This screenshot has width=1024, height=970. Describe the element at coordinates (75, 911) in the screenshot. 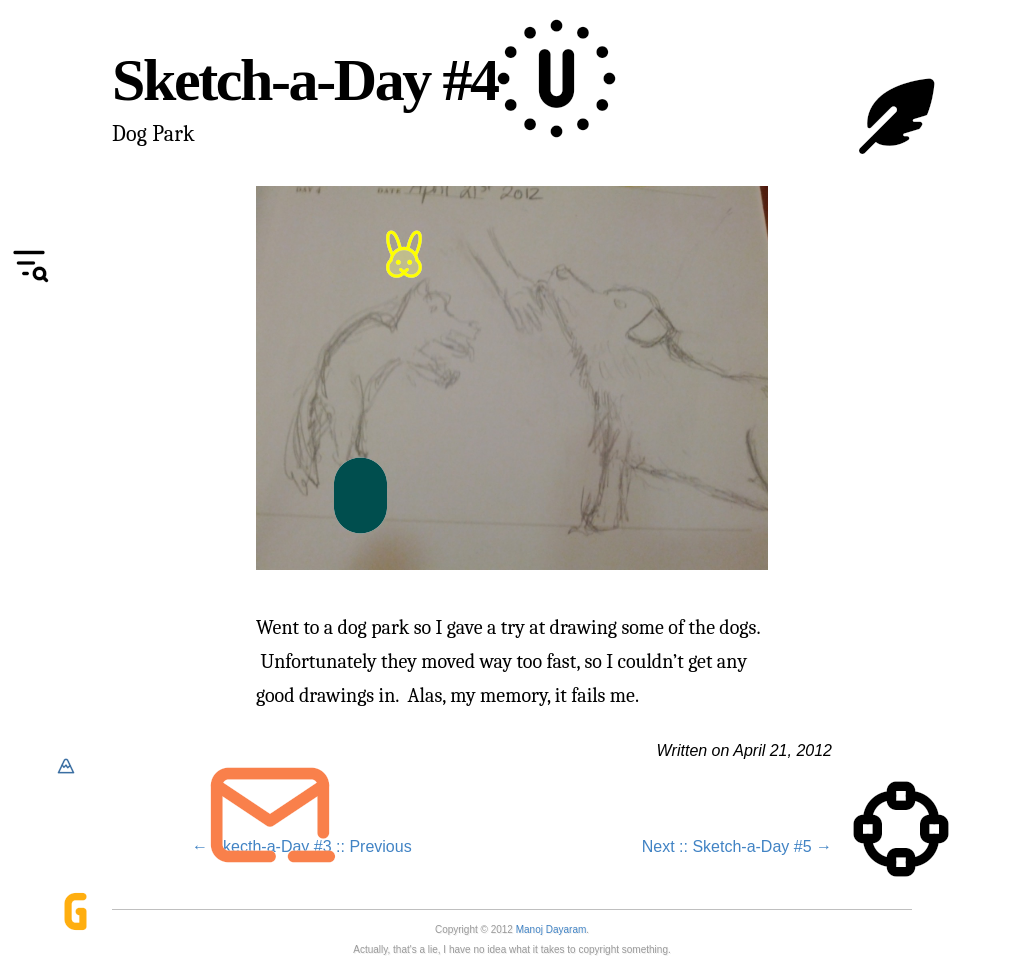

I see `indicates GPRS/2G network connection` at that location.